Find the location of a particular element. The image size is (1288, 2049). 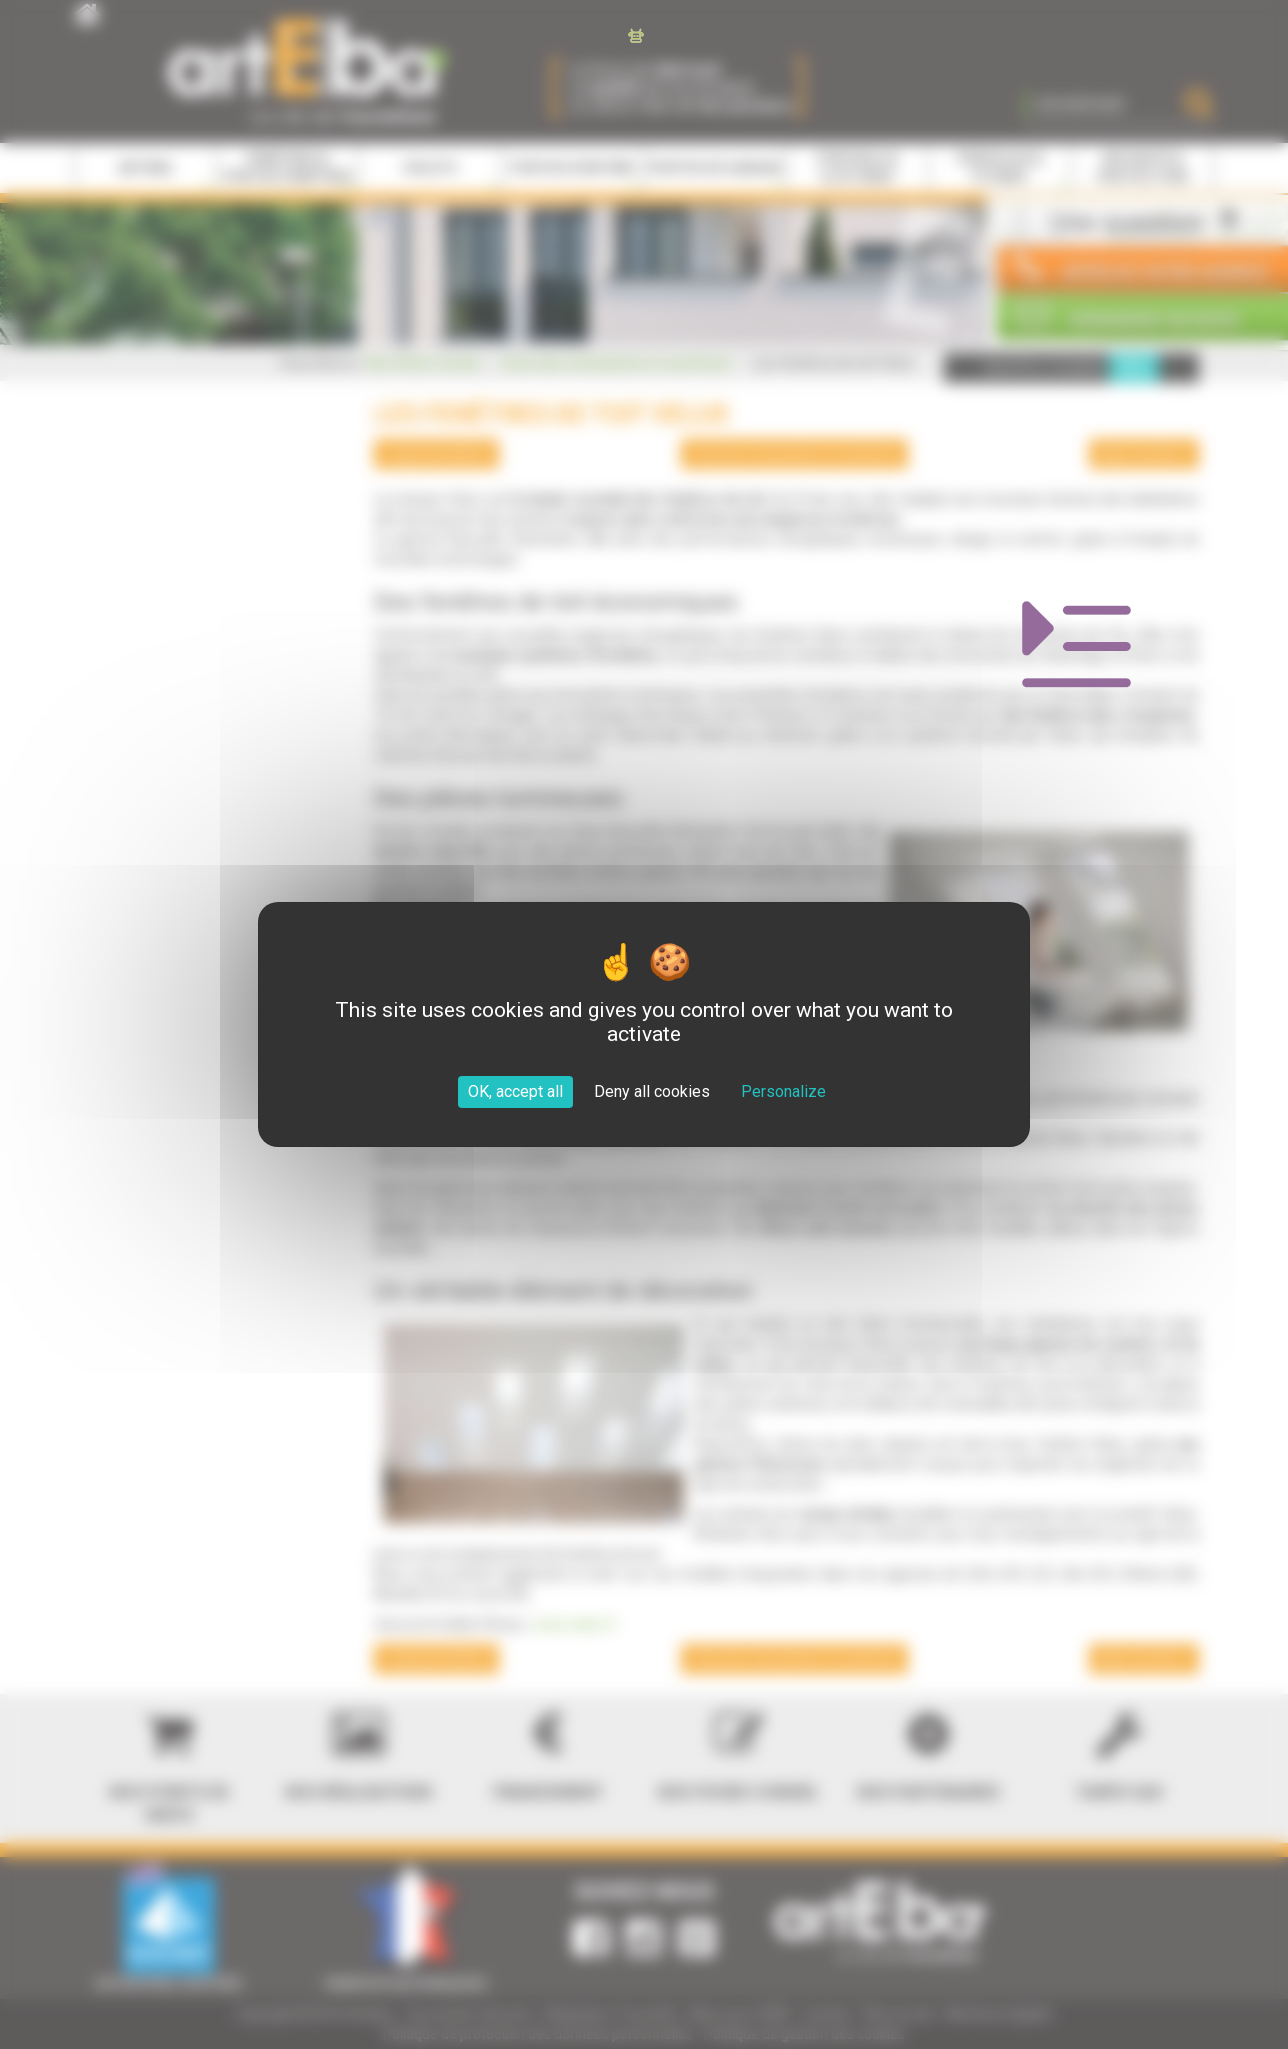

access farm or agriculture features is located at coordinates (636, 36).